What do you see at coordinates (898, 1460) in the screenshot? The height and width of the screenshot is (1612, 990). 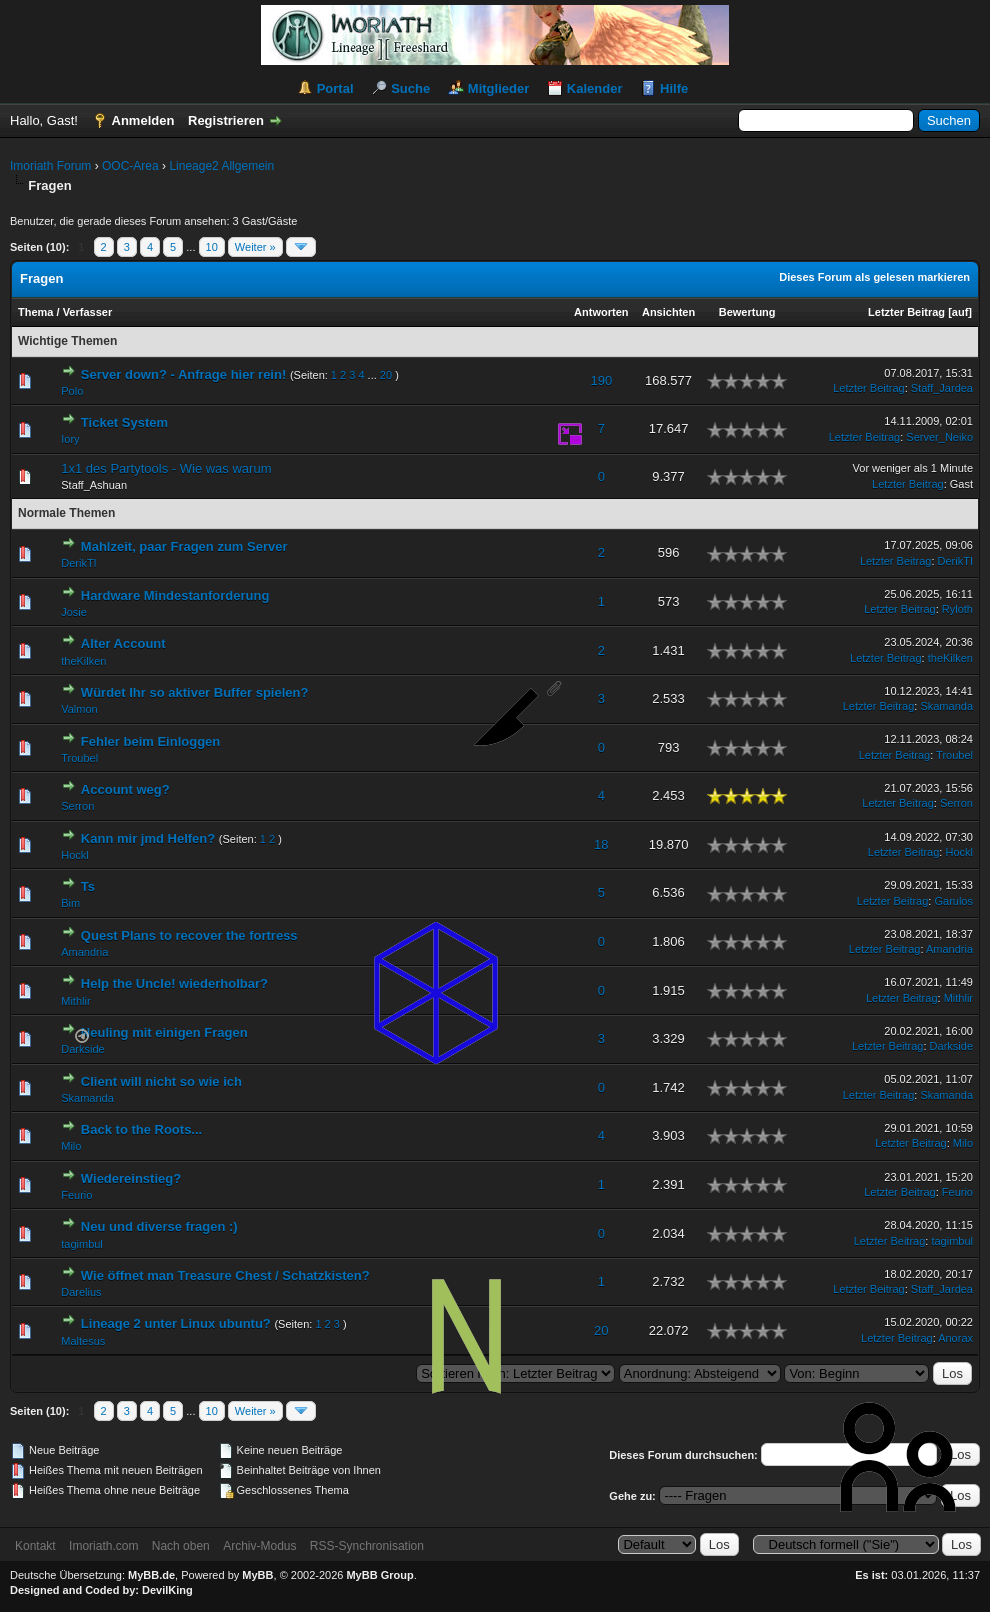 I see `view family or parent account settings` at bounding box center [898, 1460].